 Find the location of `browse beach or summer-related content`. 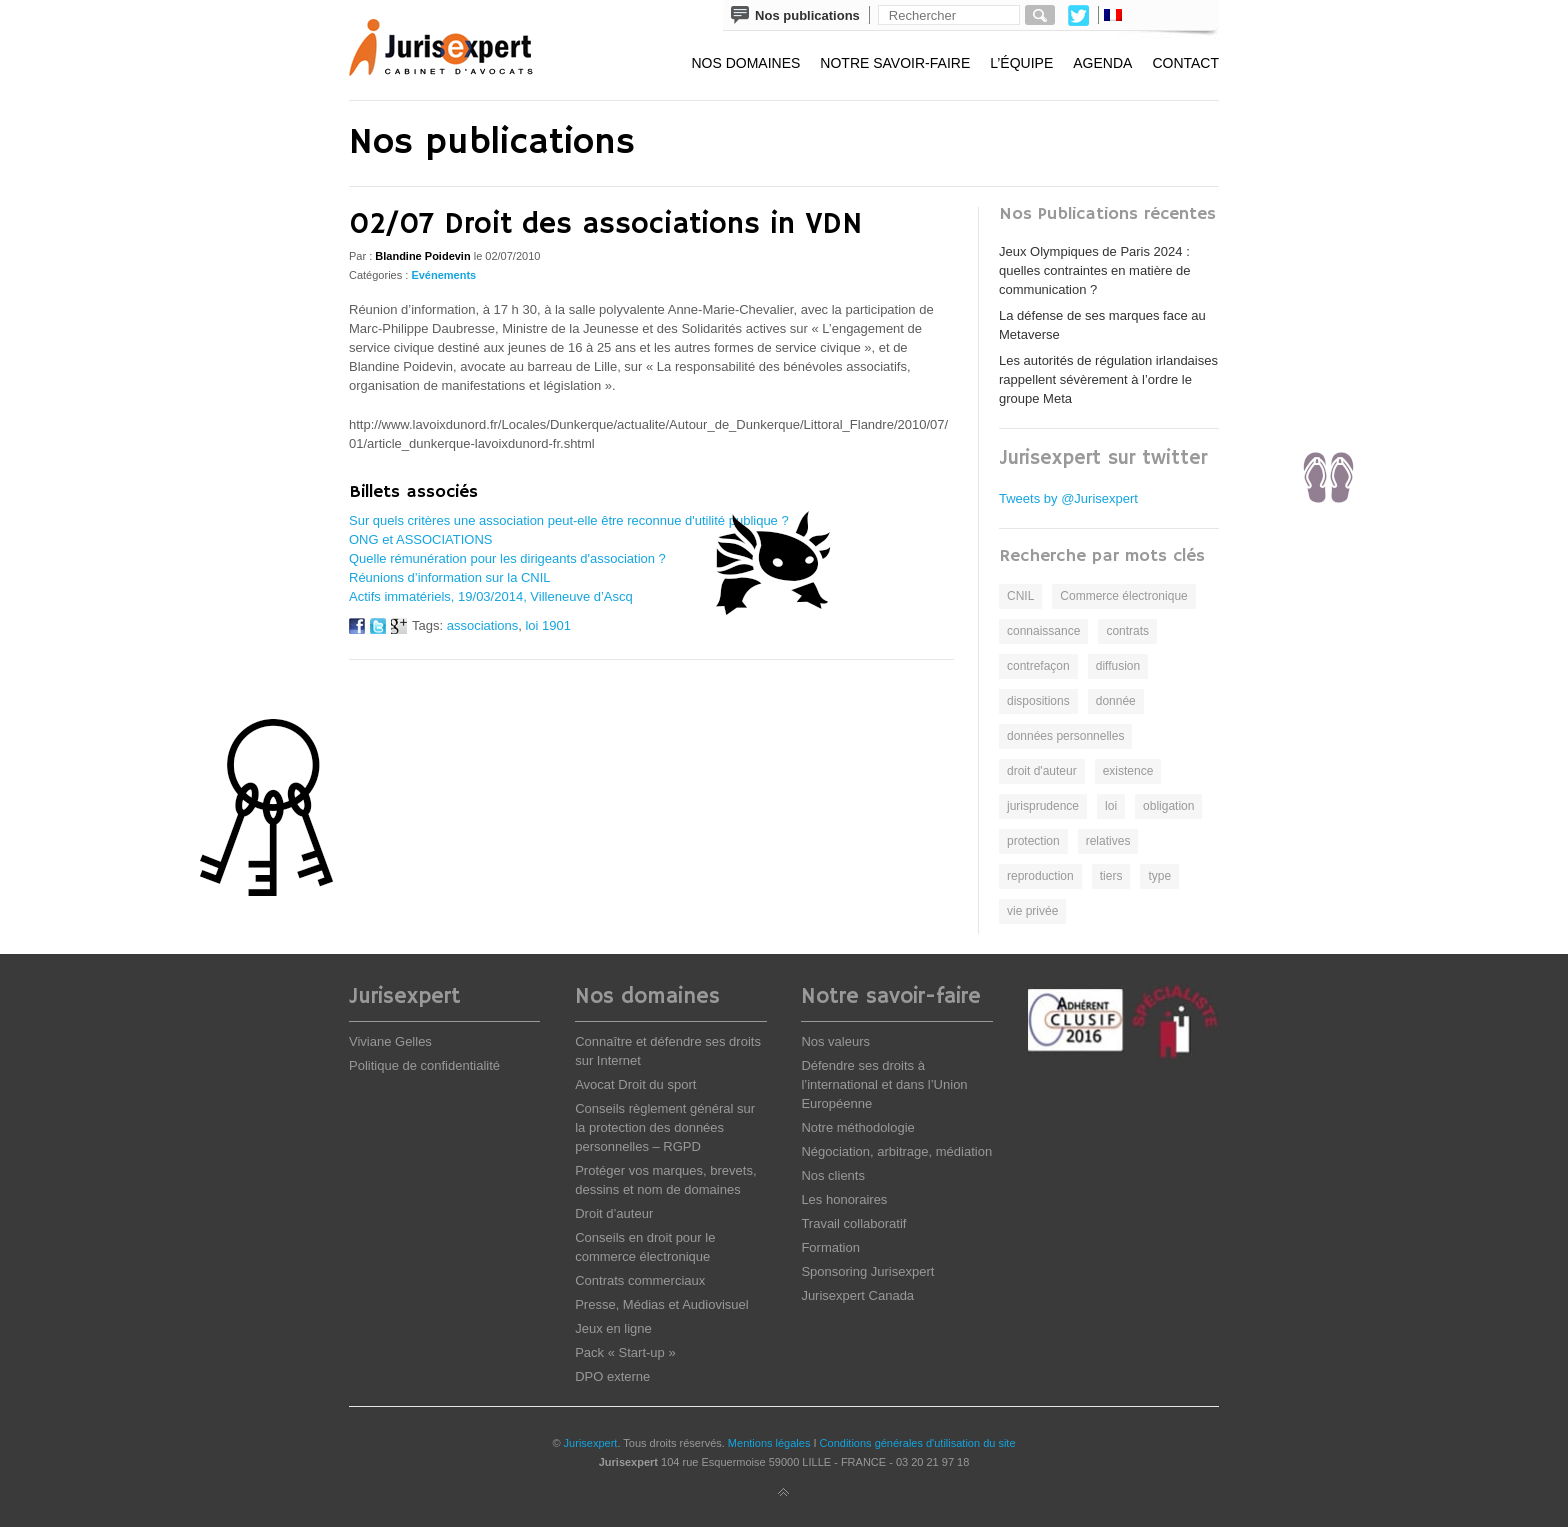

browse beach or summer-related content is located at coordinates (1328, 477).